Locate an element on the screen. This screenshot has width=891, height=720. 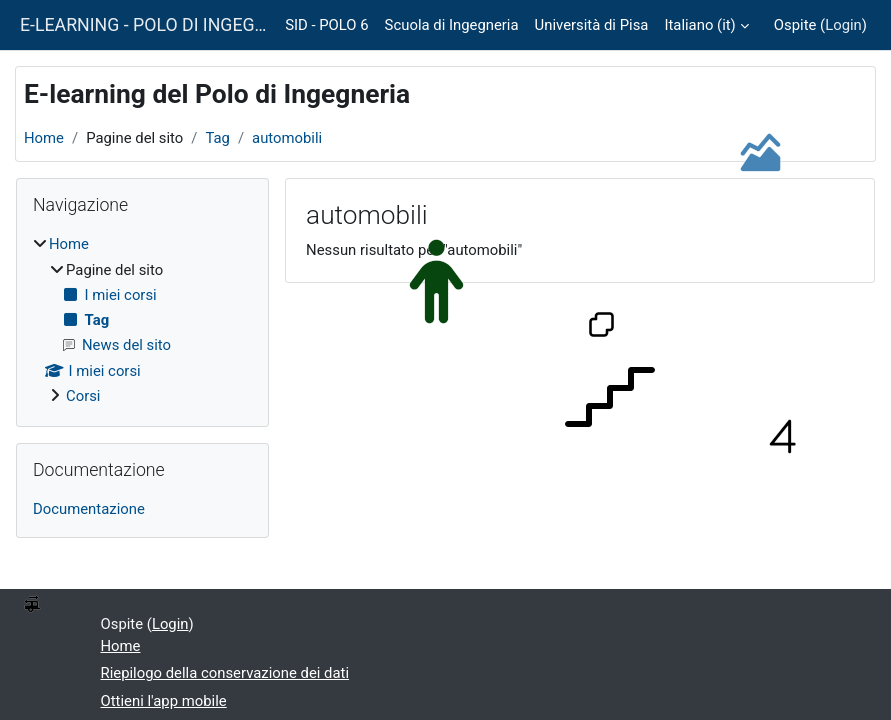
combine or merge selected layers is located at coordinates (601, 324).